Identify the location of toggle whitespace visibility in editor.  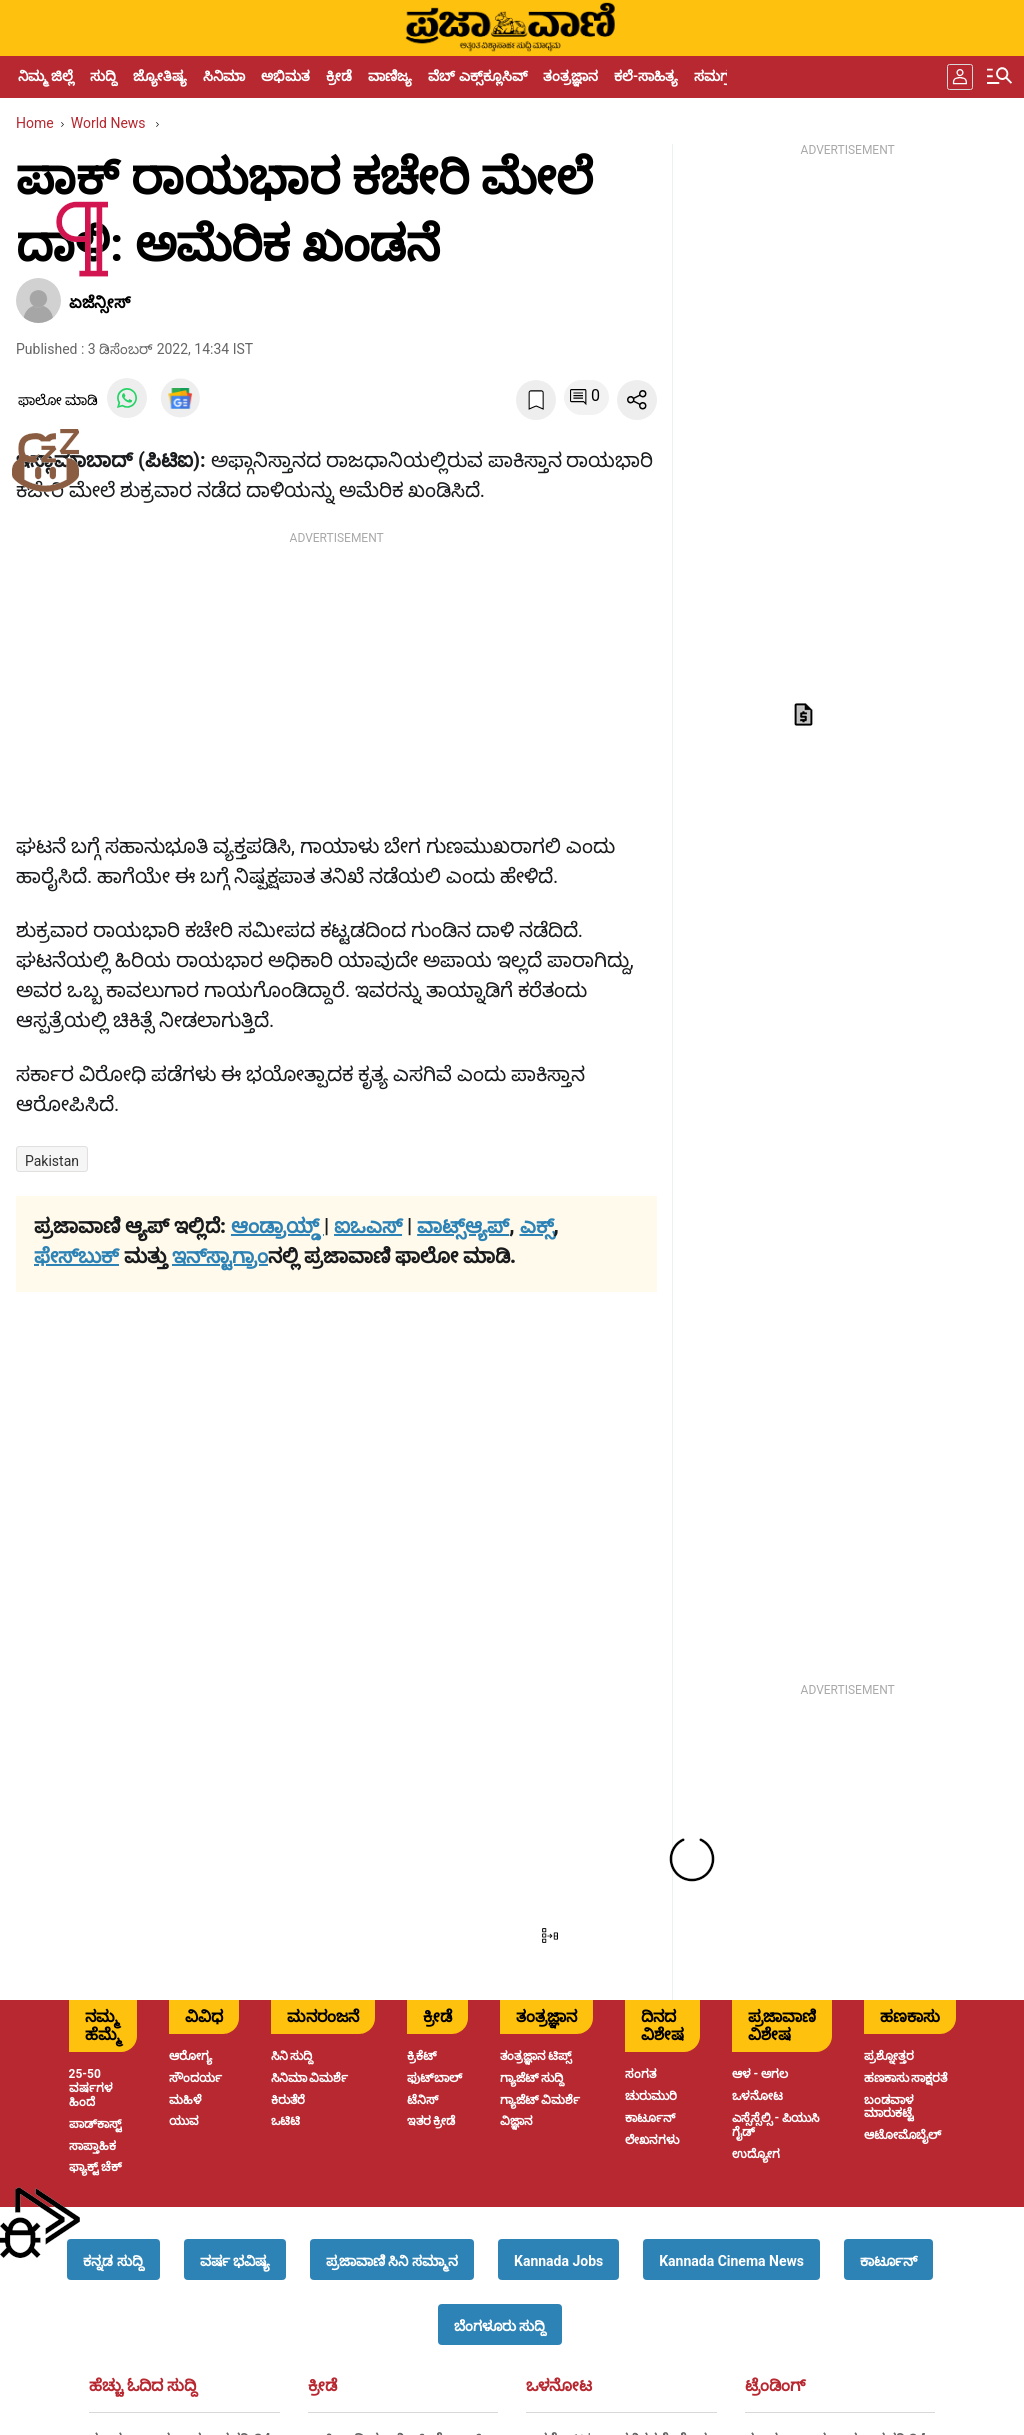
(85, 242).